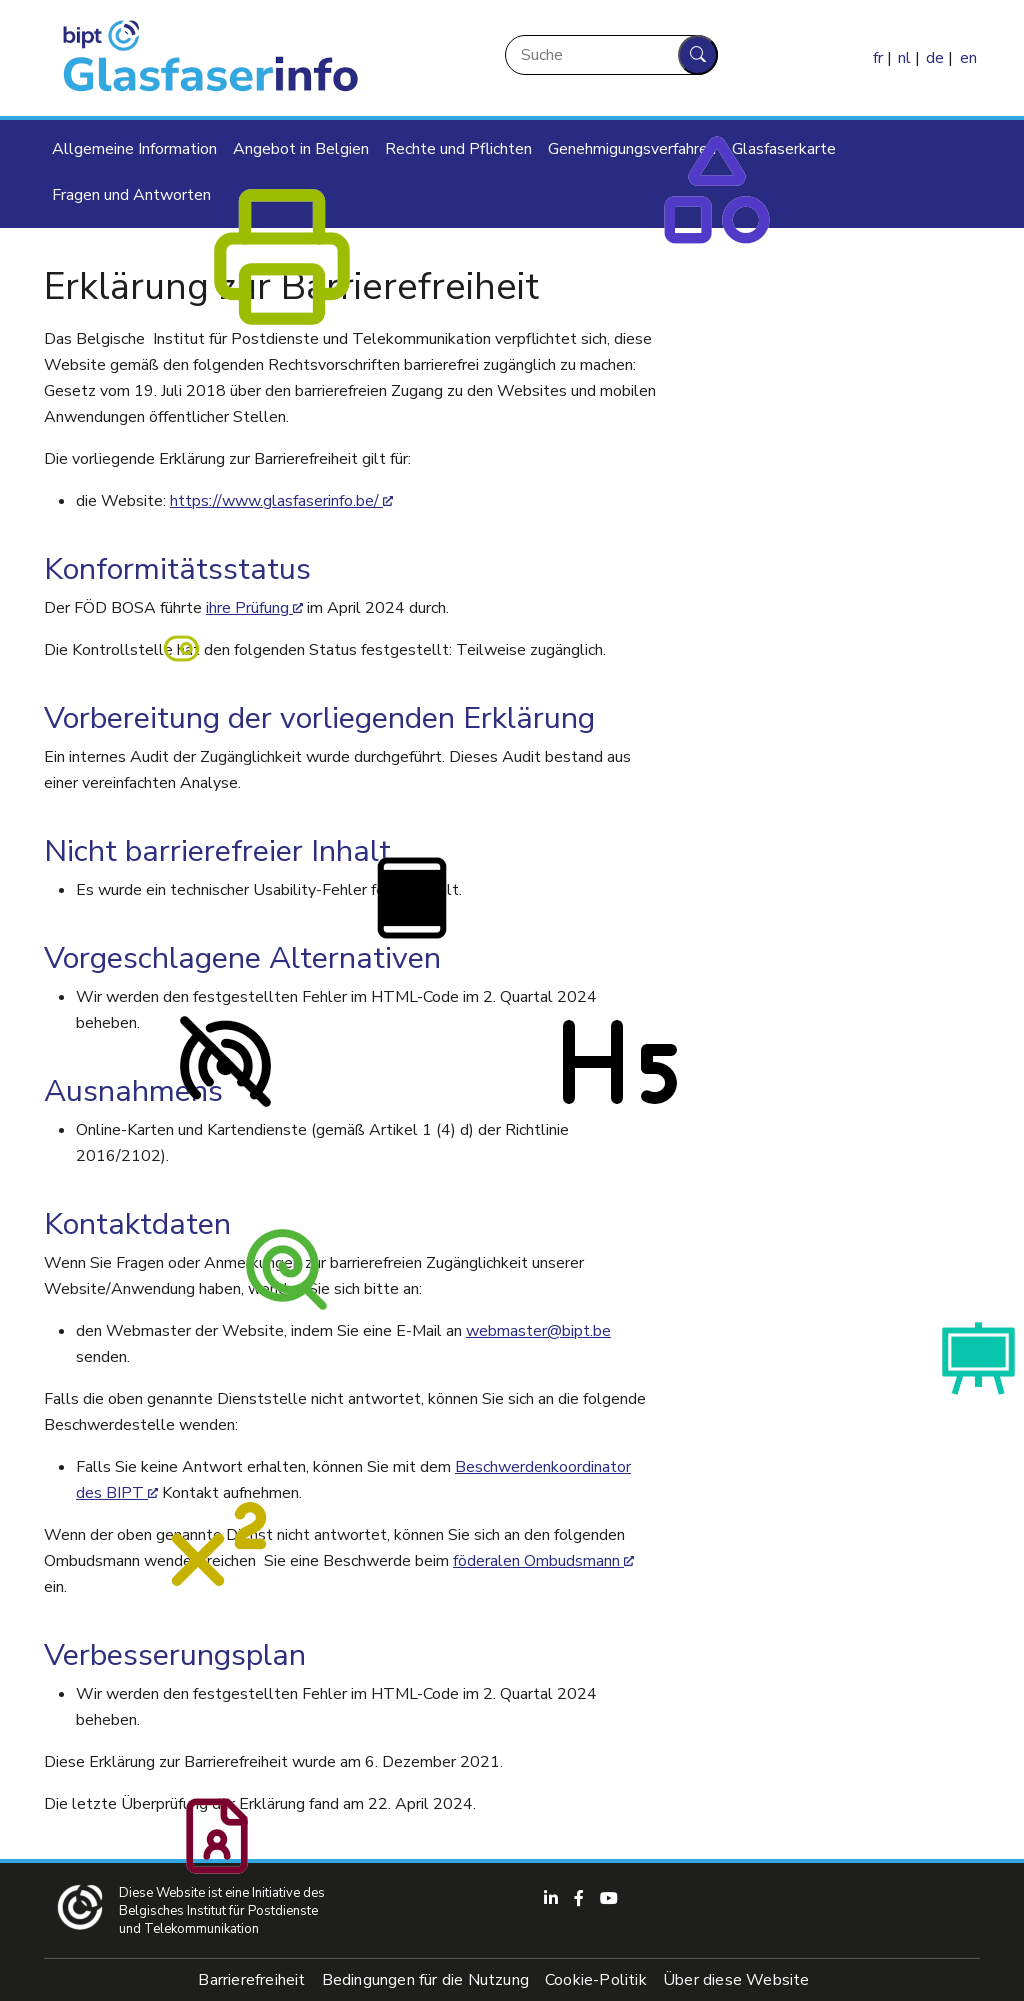 This screenshot has height=2001, width=1024. Describe the element at coordinates (219, 1544) in the screenshot. I see `format text as superscript` at that location.